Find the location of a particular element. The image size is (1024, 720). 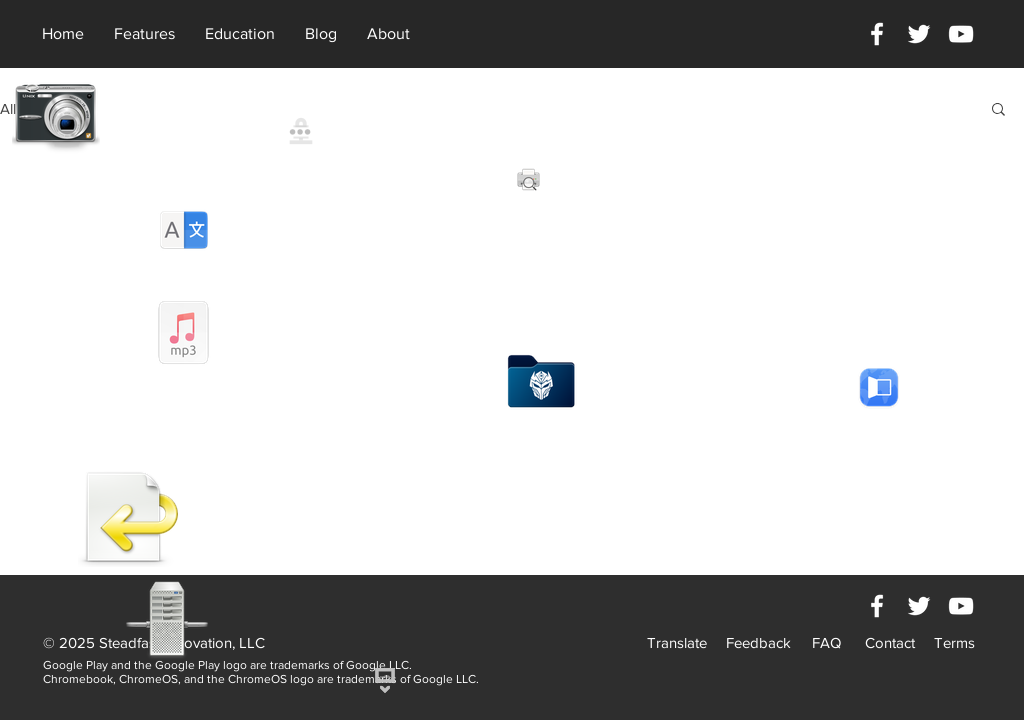

open camera to take a photo is located at coordinates (56, 110).